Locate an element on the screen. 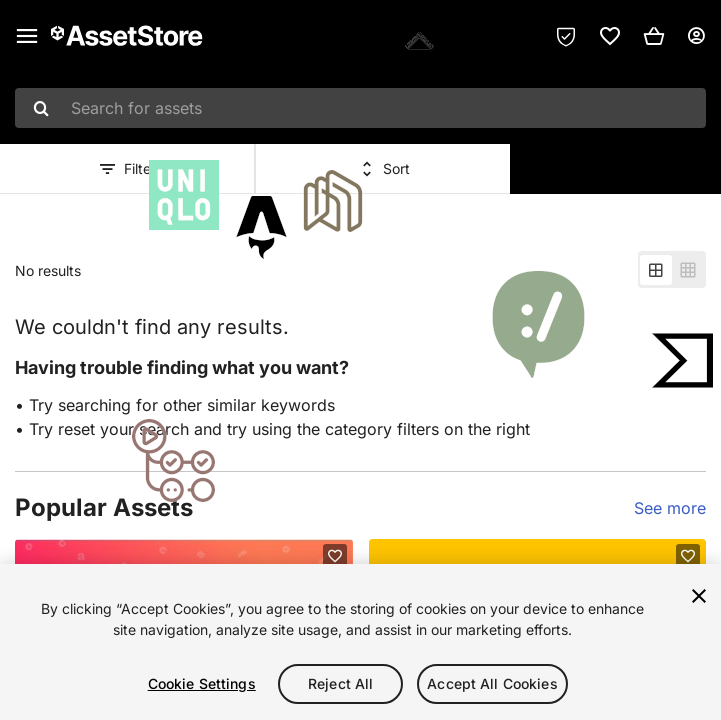 This screenshot has width=721, height=720. nhost backend-as-a-service platform logo is located at coordinates (333, 201).